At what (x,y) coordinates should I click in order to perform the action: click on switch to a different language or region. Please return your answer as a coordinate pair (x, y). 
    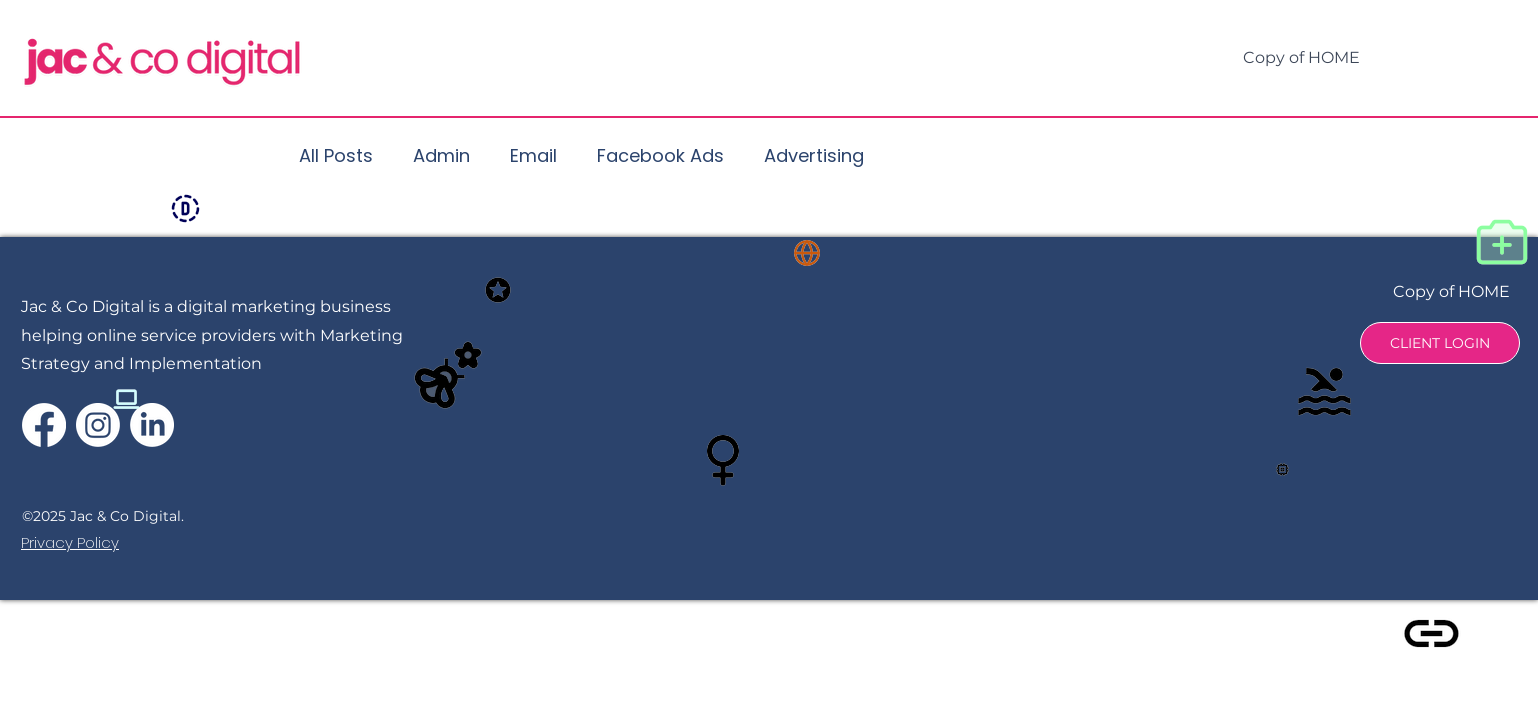
    Looking at the image, I should click on (807, 253).